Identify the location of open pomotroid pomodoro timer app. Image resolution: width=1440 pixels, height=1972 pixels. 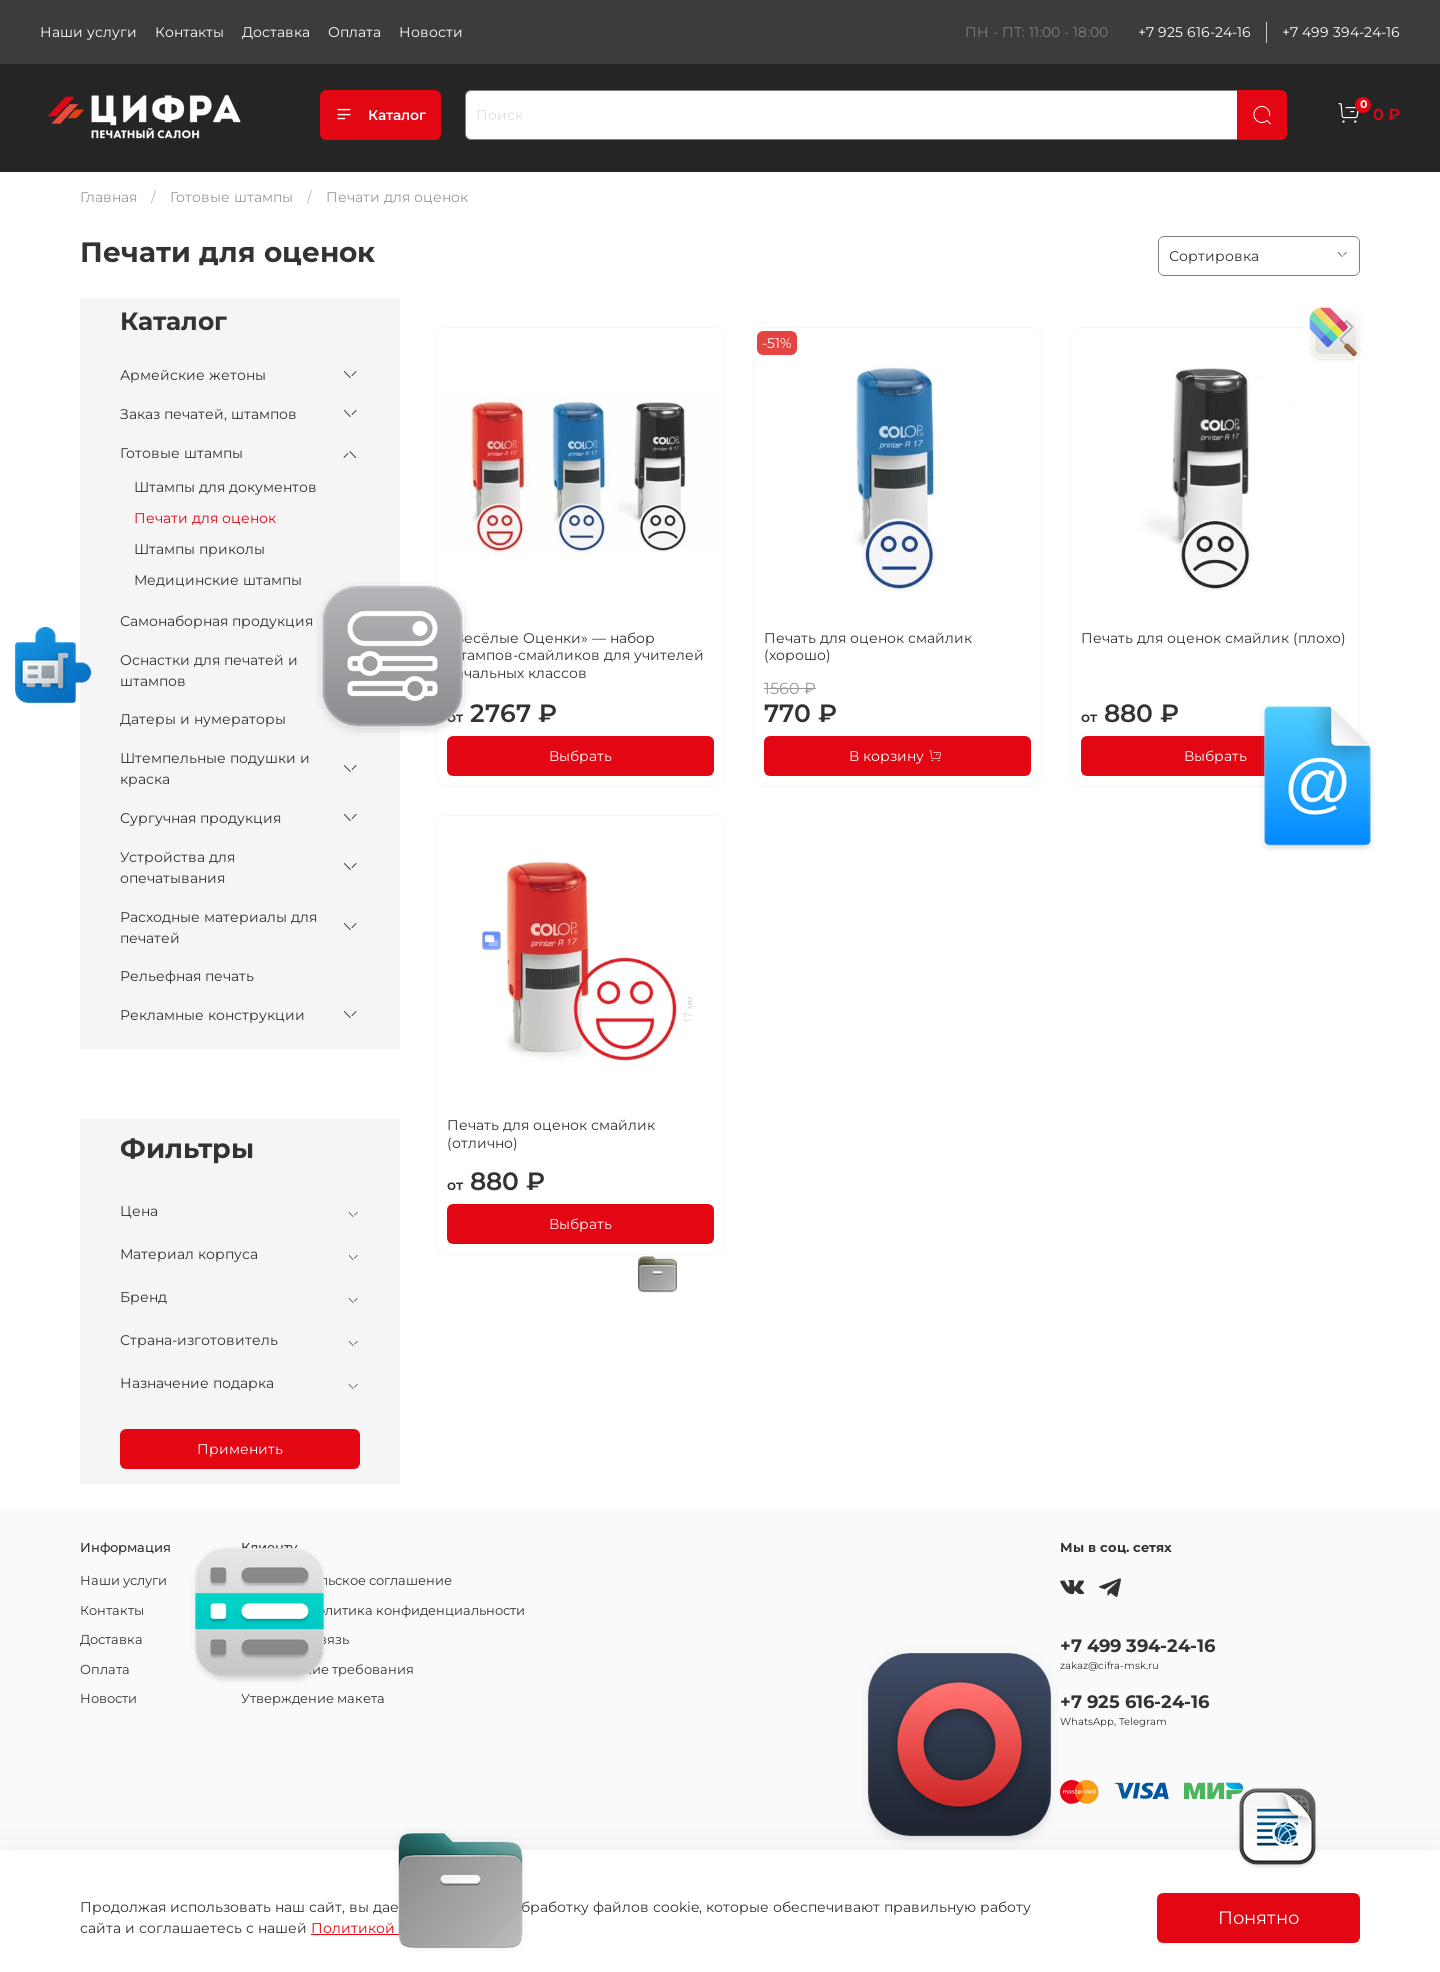
(959, 1744).